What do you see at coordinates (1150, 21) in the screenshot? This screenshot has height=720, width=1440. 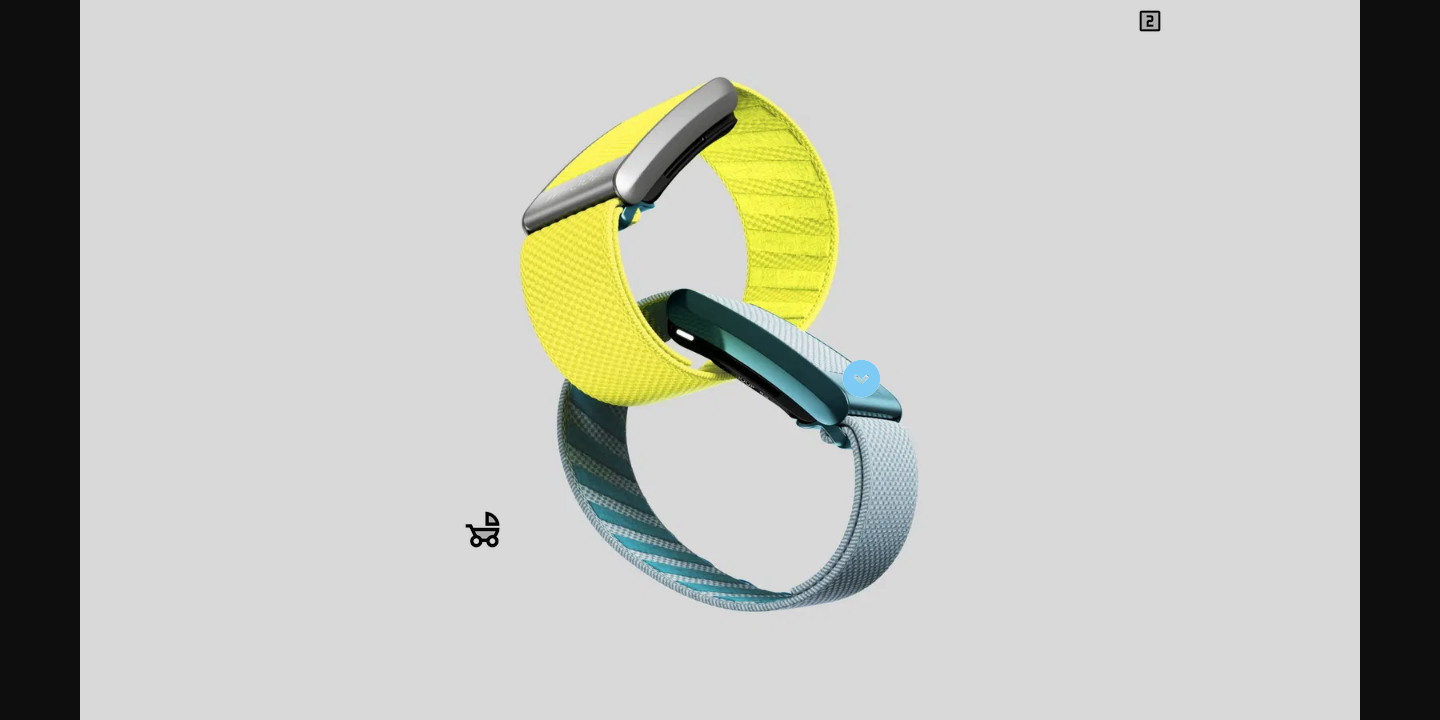 I see `indicates step two in a multi-step process` at bounding box center [1150, 21].